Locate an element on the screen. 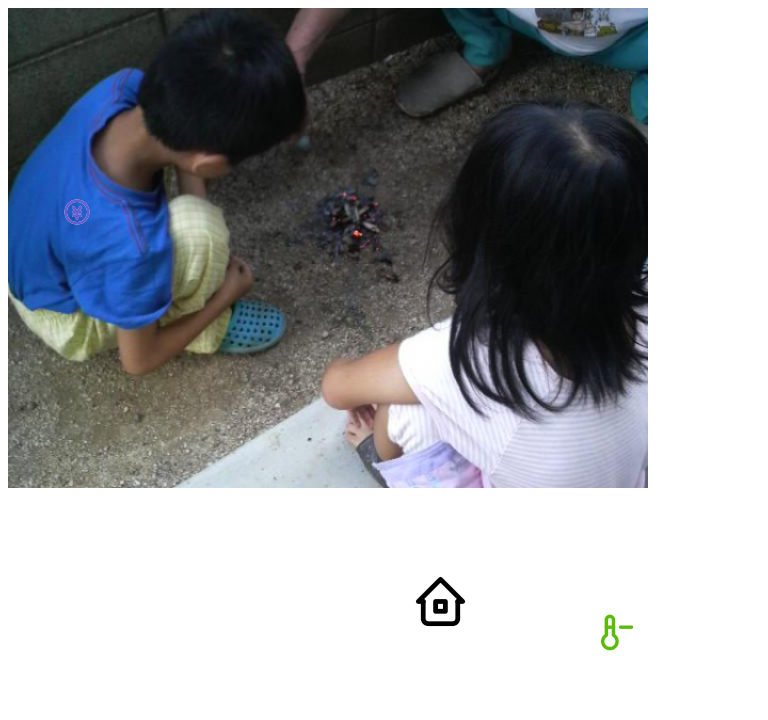  view balance in japanese yen is located at coordinates (77, 212).